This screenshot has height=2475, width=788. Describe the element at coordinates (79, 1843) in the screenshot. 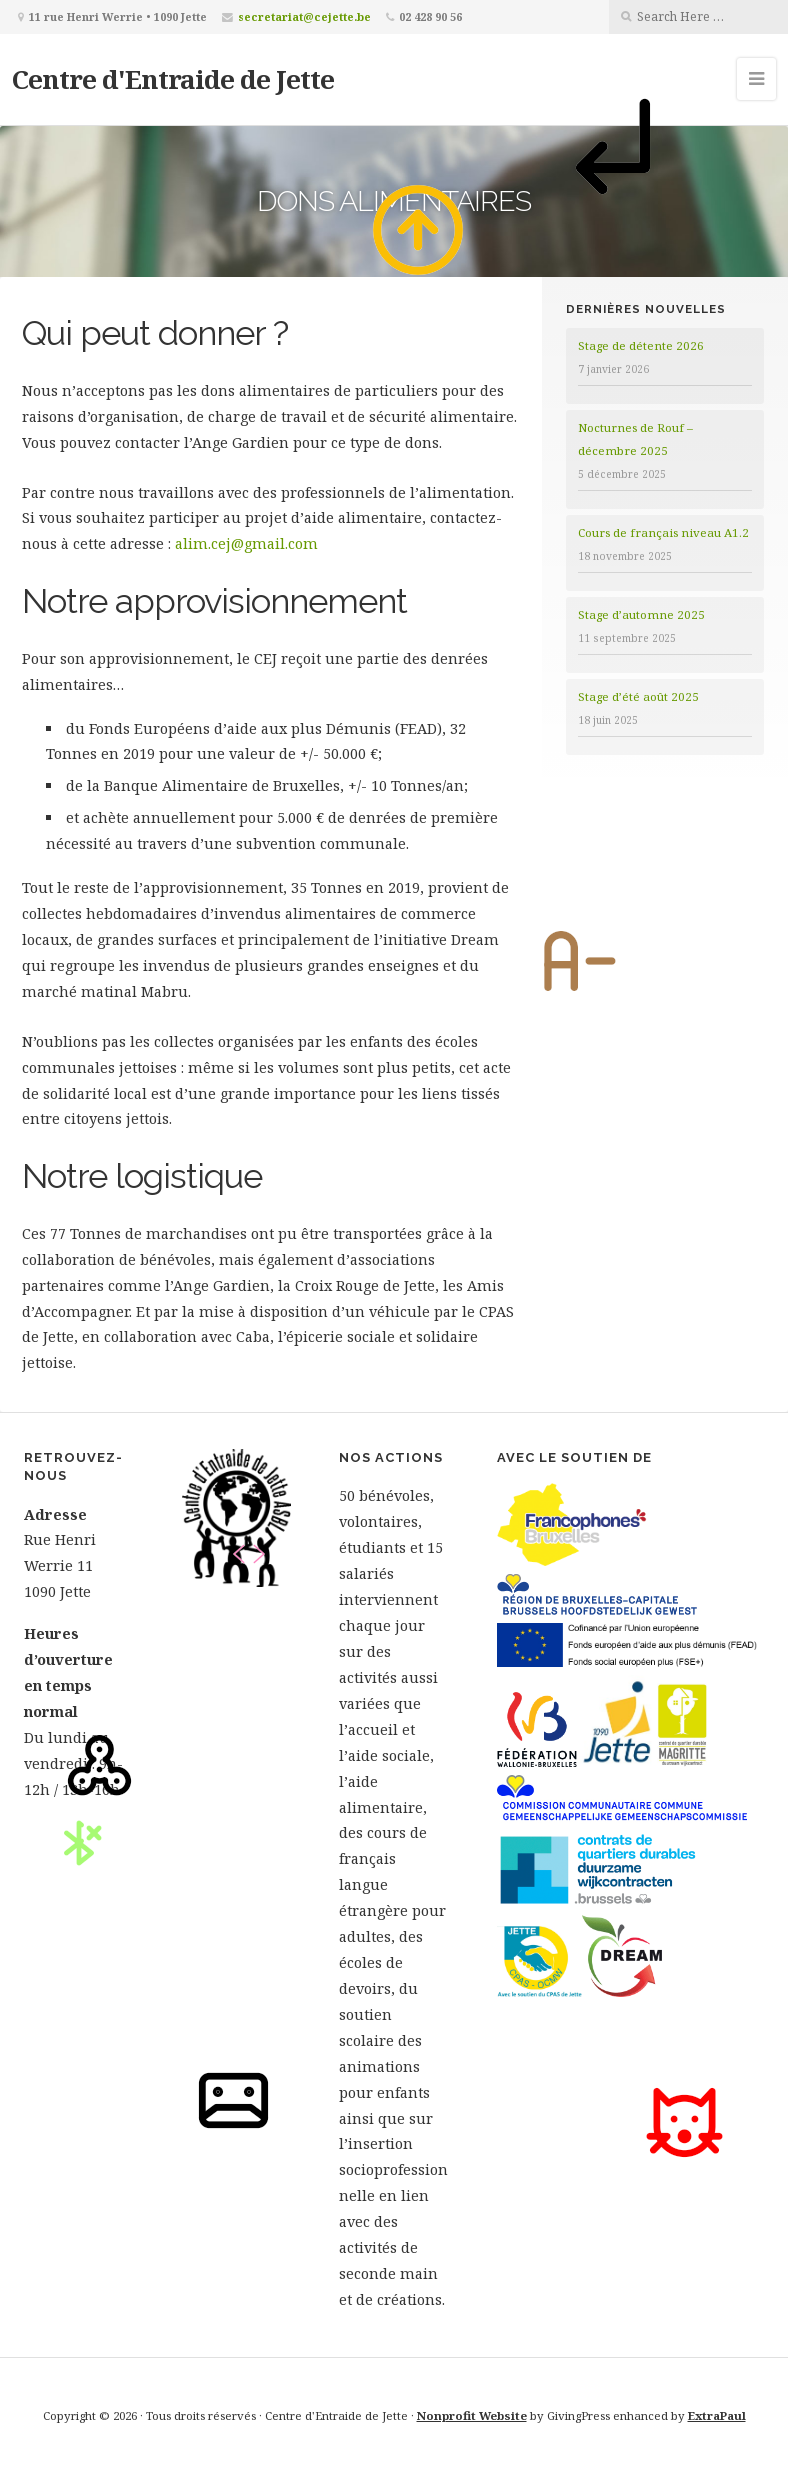

I see `bluetooth is disabled or turned off` at that location.